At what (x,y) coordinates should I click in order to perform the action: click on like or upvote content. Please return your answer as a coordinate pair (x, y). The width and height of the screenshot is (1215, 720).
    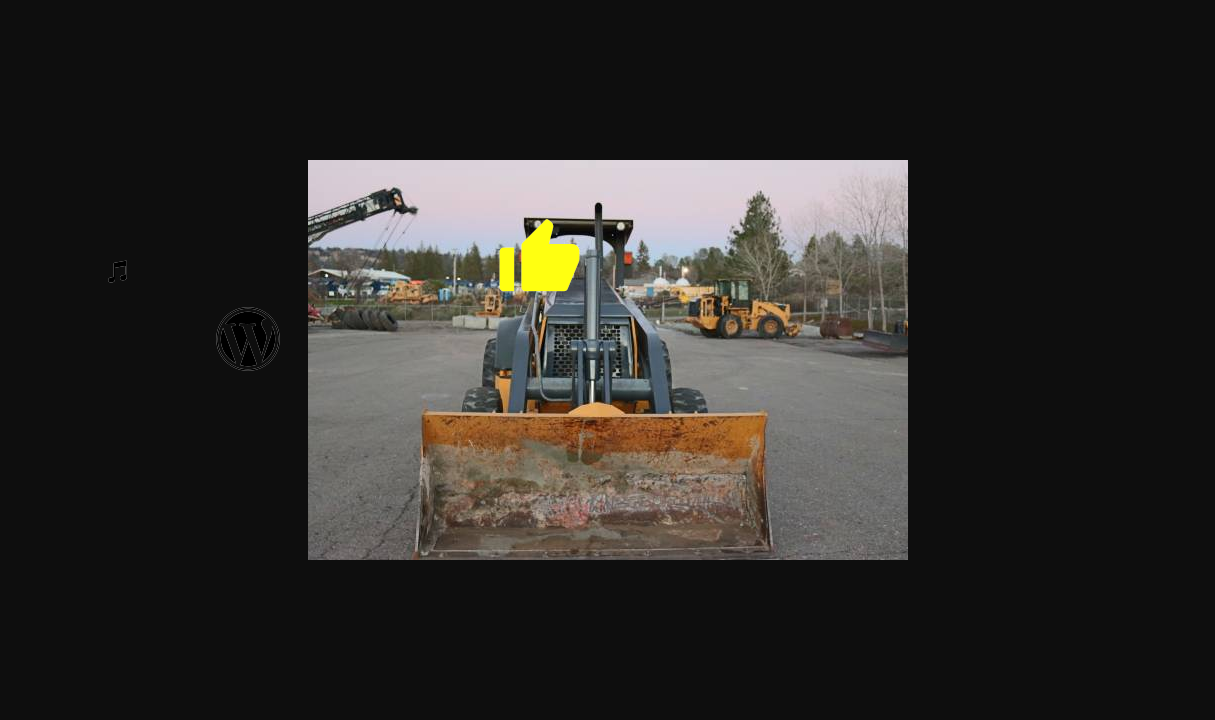
    Looking at the image, I should click on (539, 258).